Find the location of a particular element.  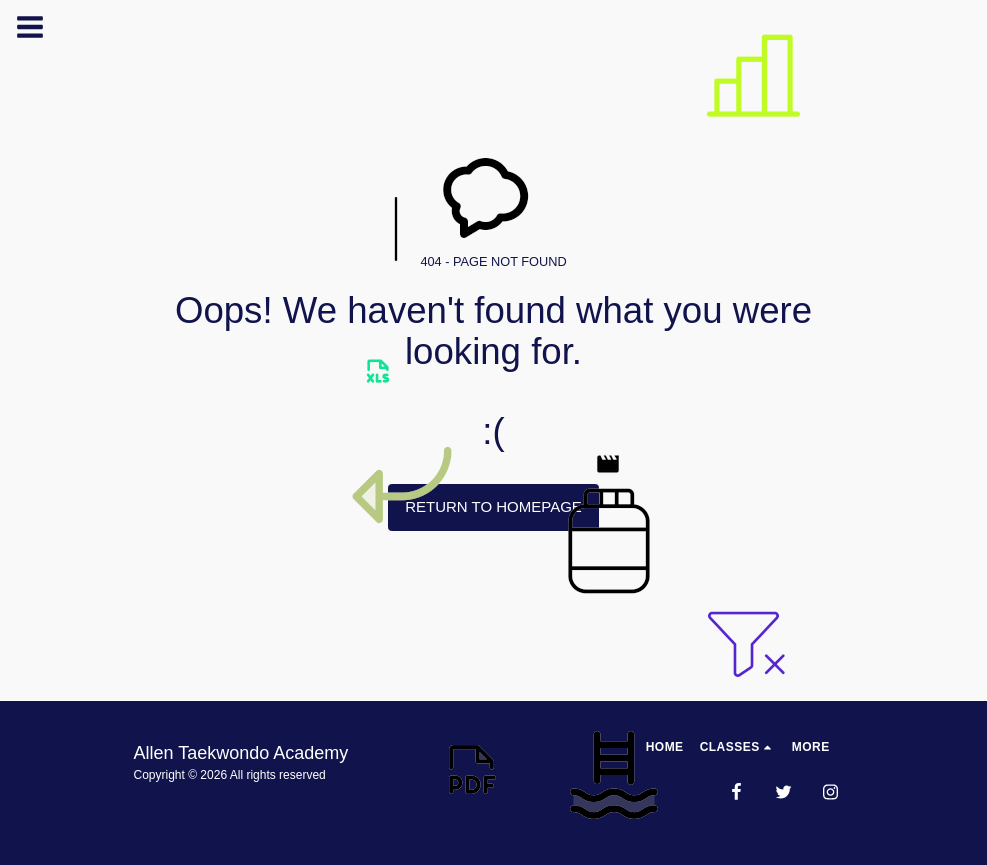

view swimming pool amenities is located at coordinates (614, 775).